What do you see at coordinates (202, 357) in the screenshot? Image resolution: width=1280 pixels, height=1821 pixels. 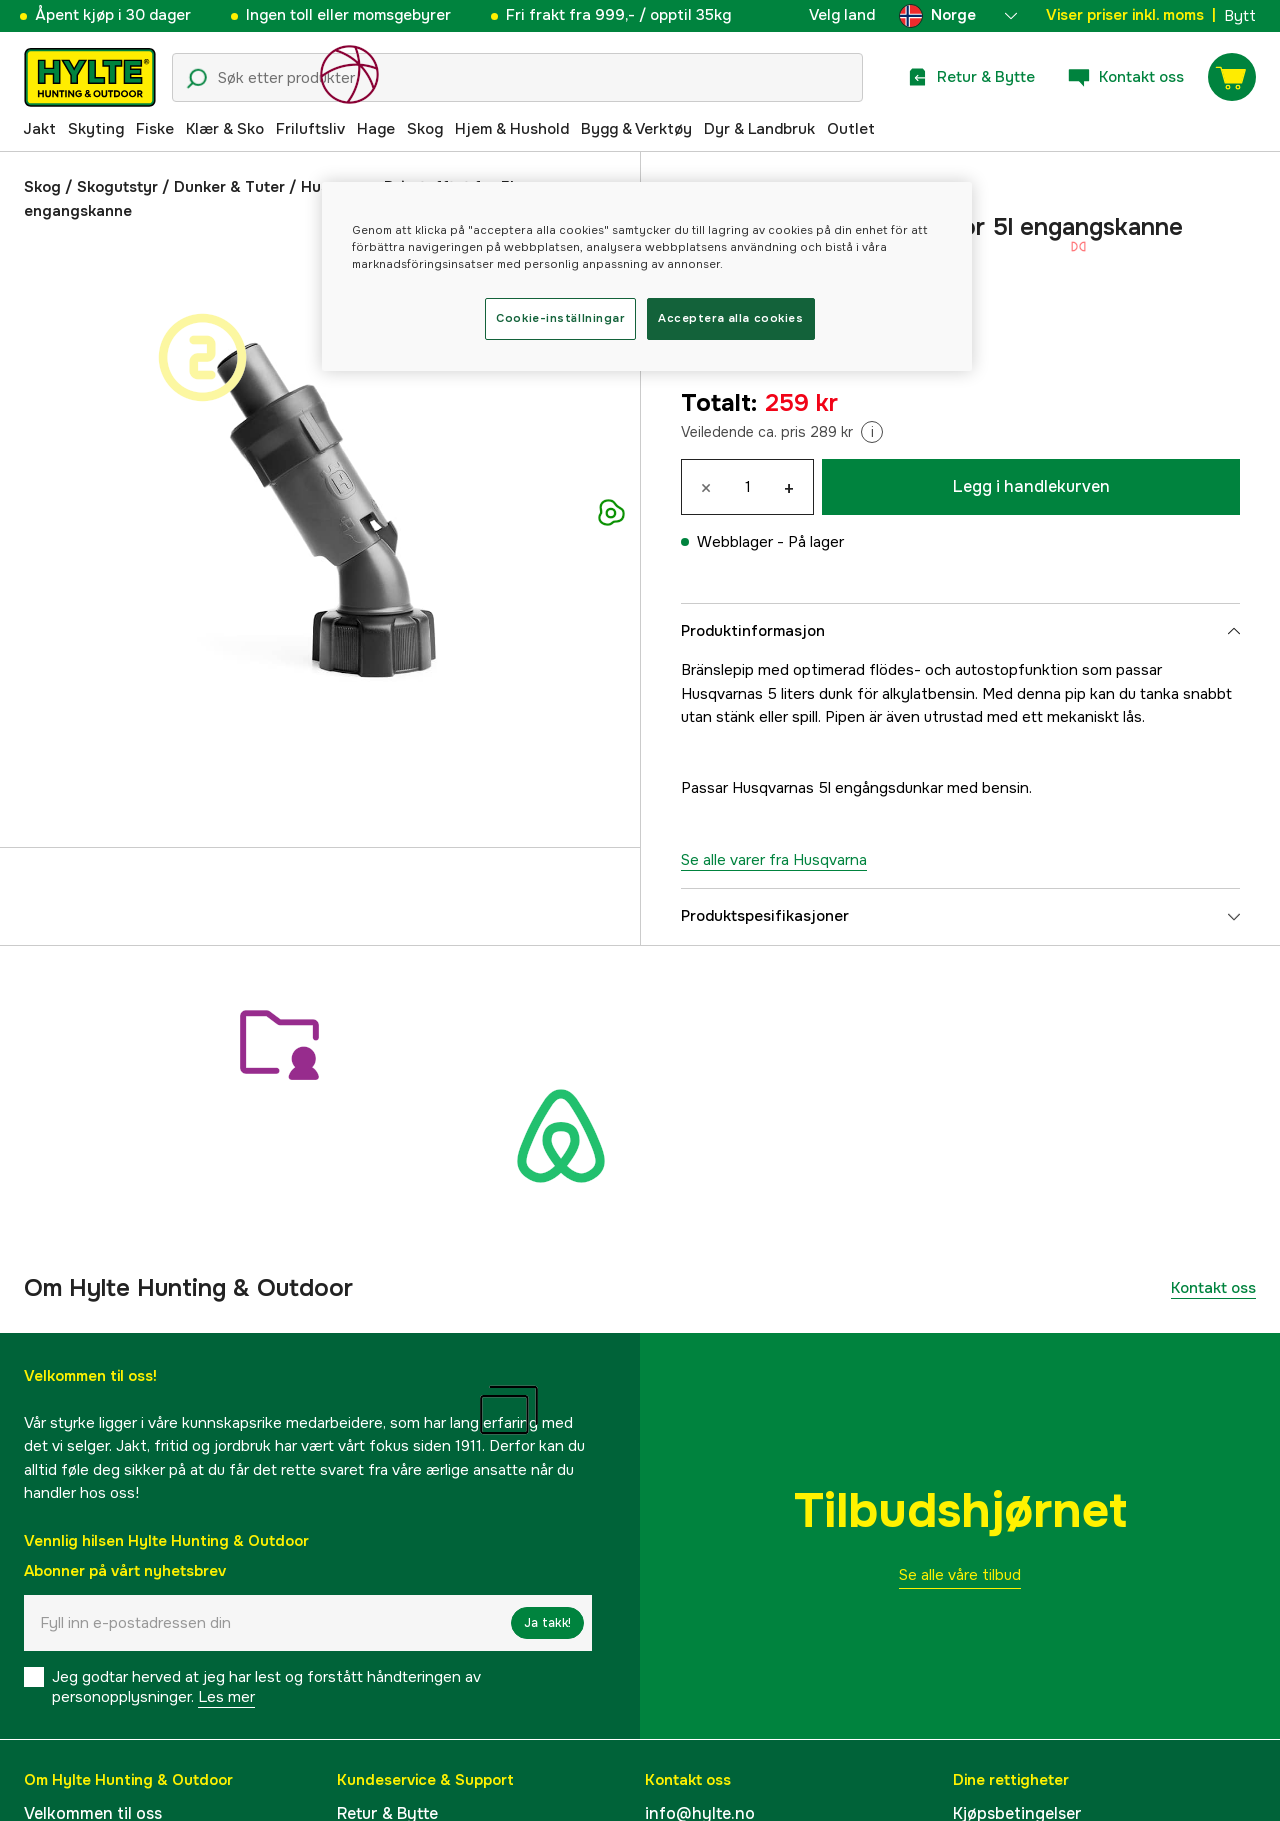 I see `indicates step 2 in a multi-step process` at bounding box center [202, 357].